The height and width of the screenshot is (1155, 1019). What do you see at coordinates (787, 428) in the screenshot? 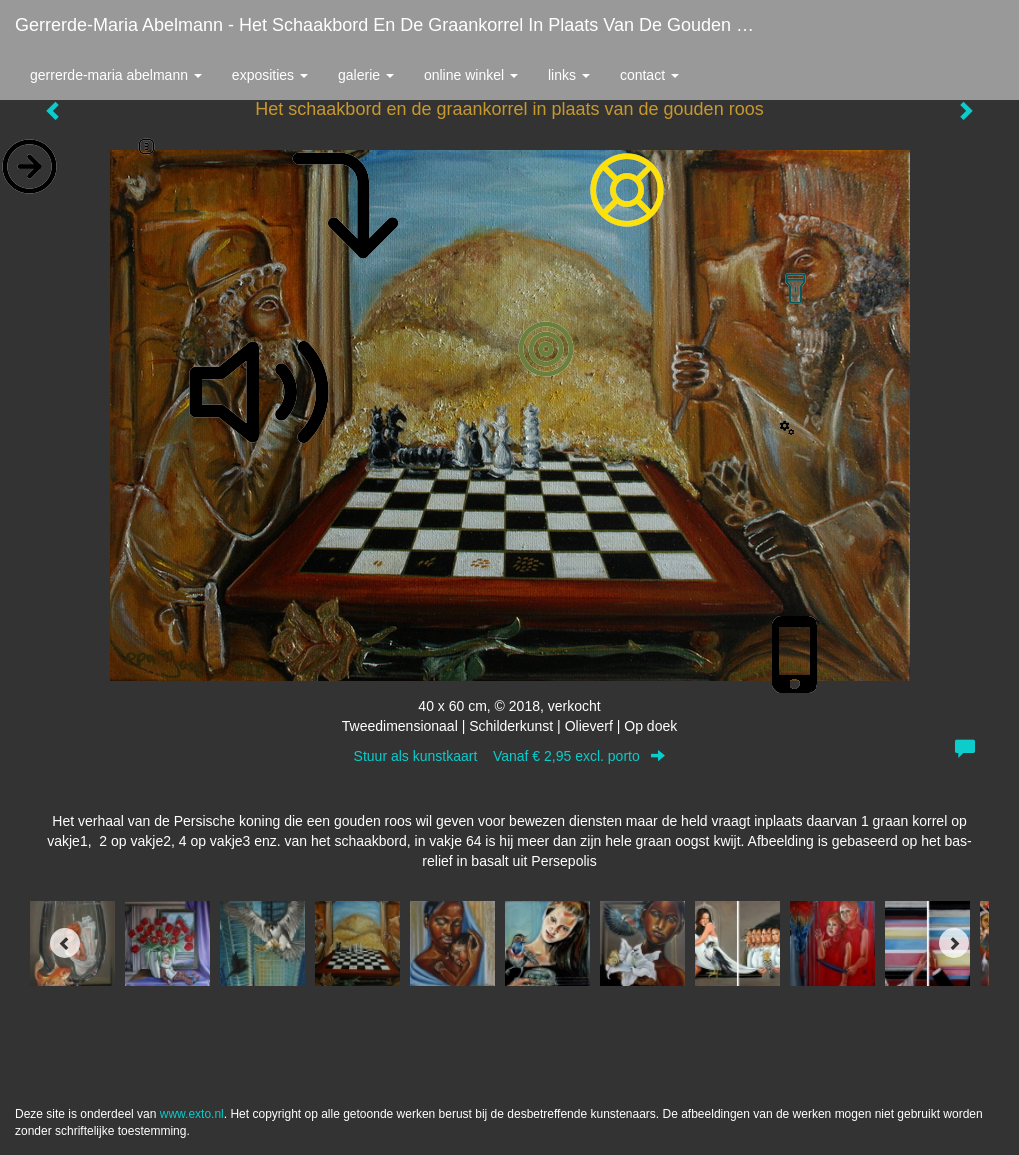
I see `access settings or configuration options` at bounding box center [787, 428].